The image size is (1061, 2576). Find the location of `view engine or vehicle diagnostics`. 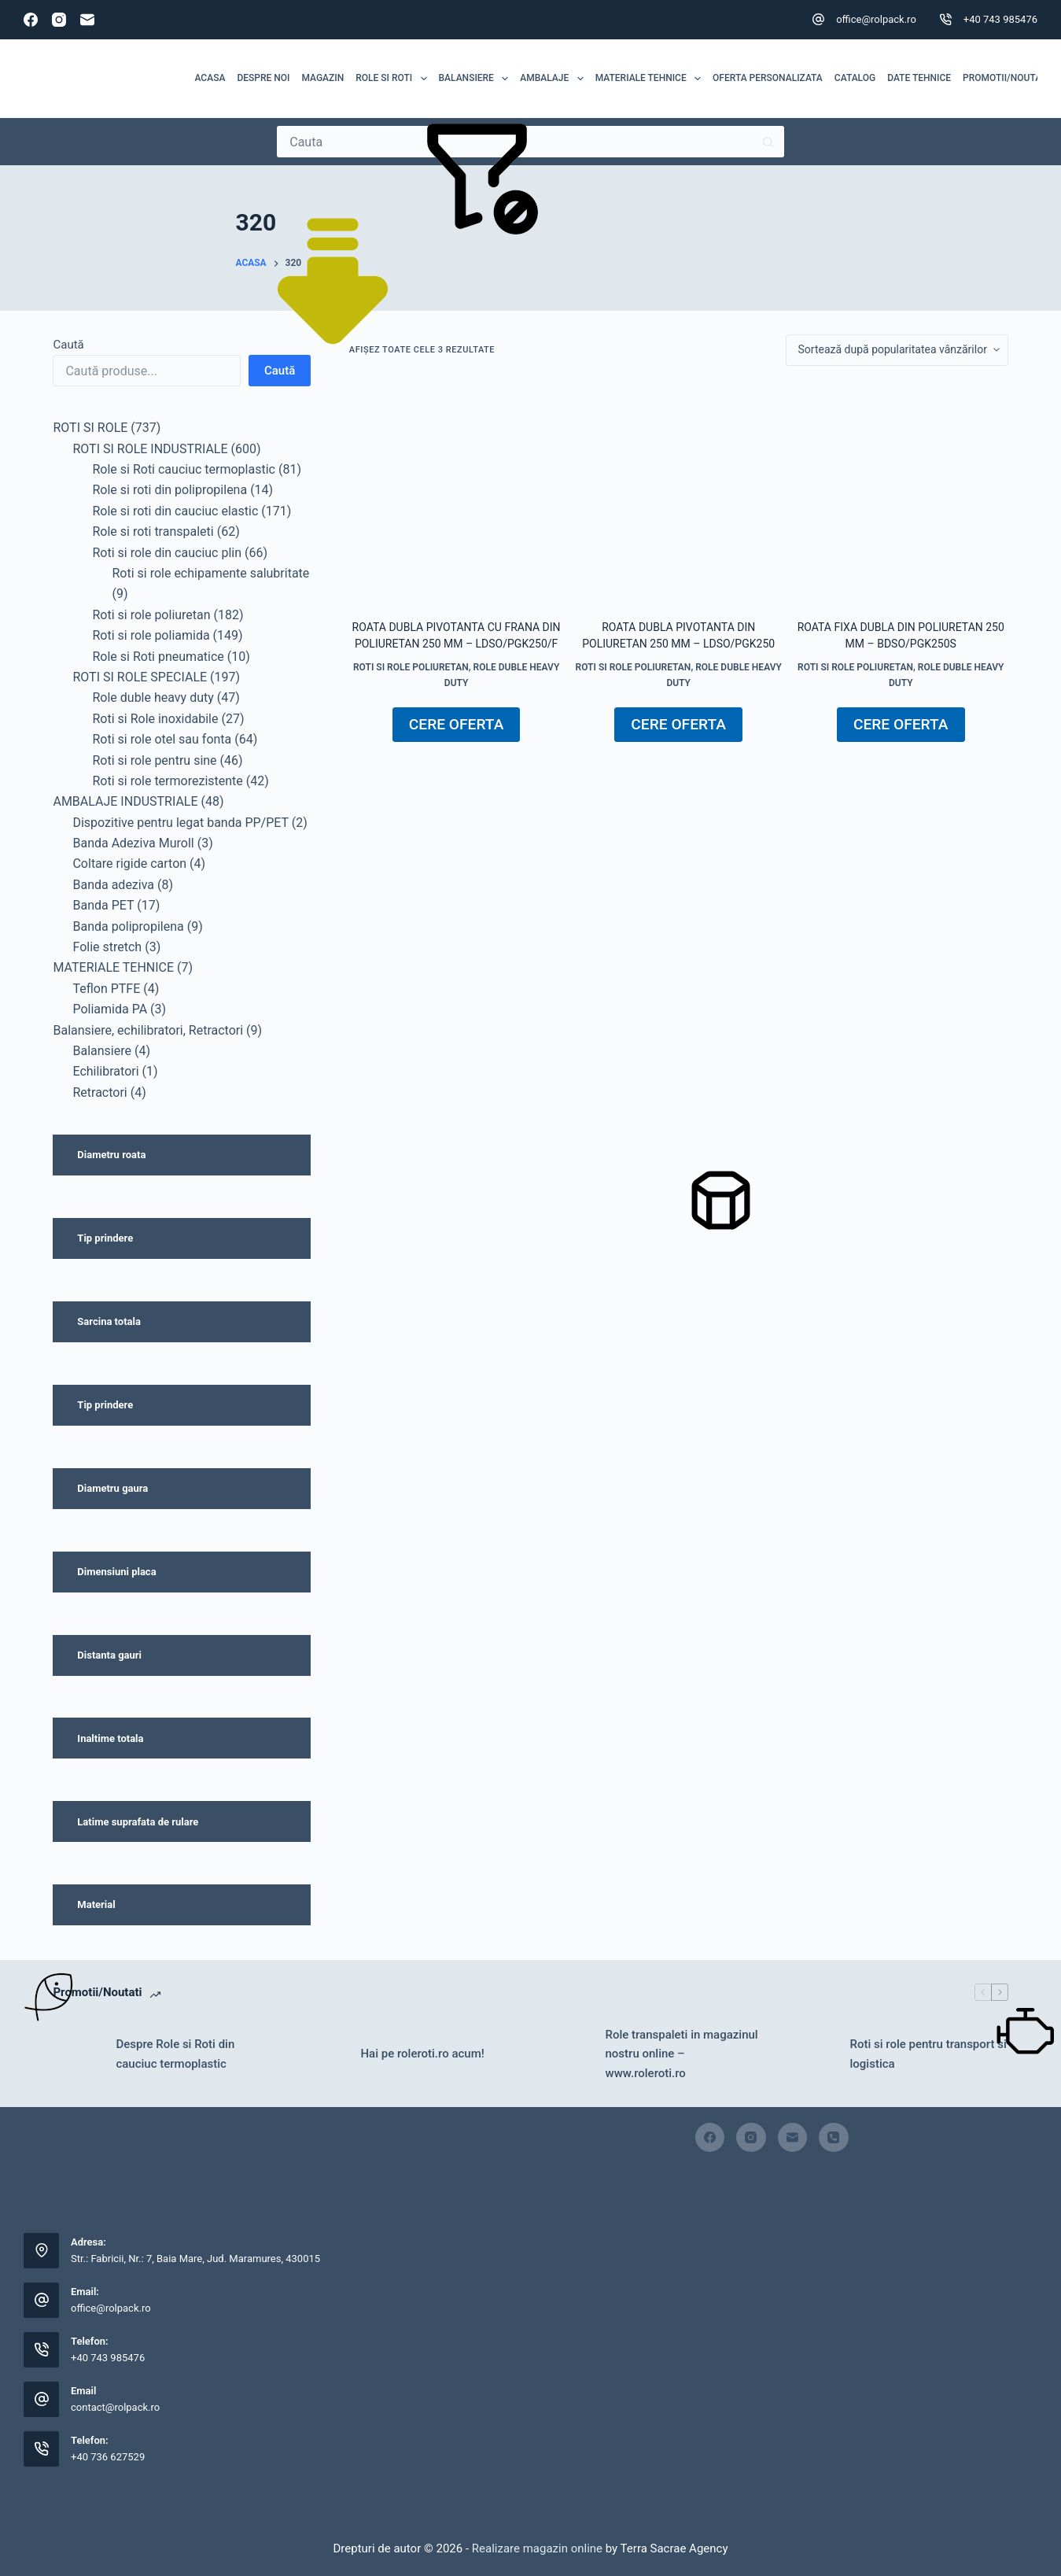

view engine or vehicle diagnostics is located at coordinates (1024, 2032).